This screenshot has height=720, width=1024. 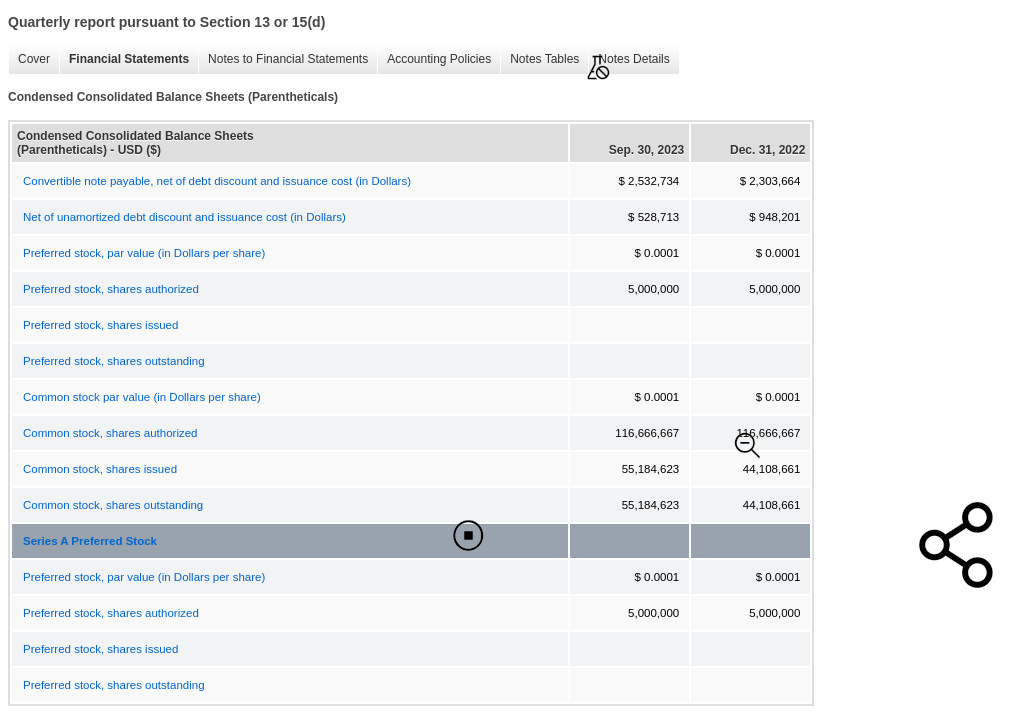 I want to click on stop or cancel a running test, so click(x=597, y=67).